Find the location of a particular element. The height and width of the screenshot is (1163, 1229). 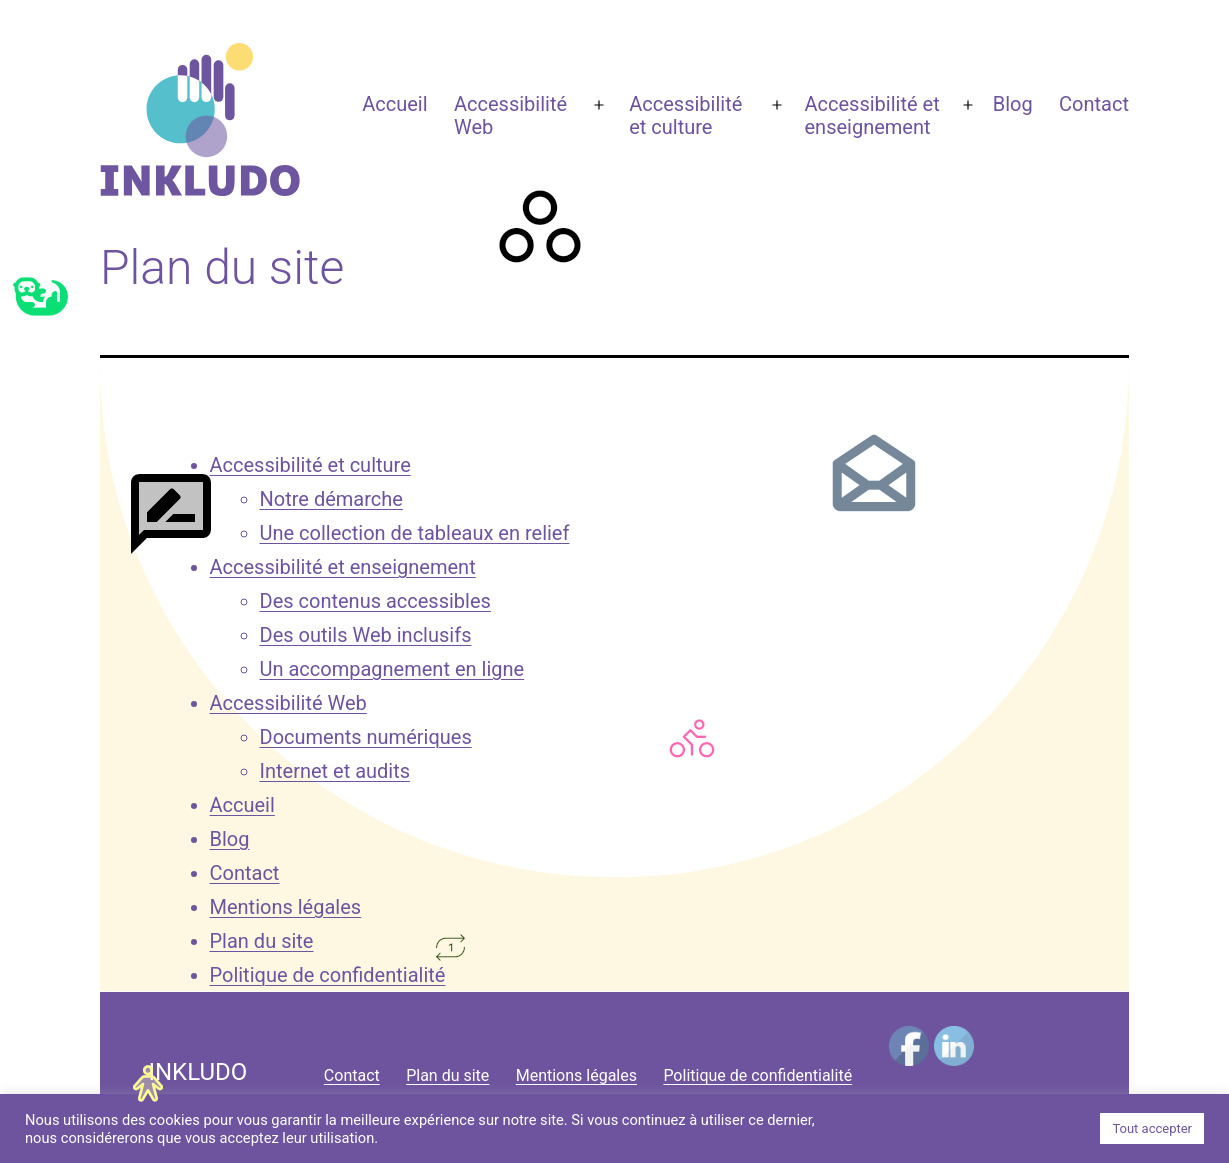

access your profile or account is located at coordinates (148, 1084).